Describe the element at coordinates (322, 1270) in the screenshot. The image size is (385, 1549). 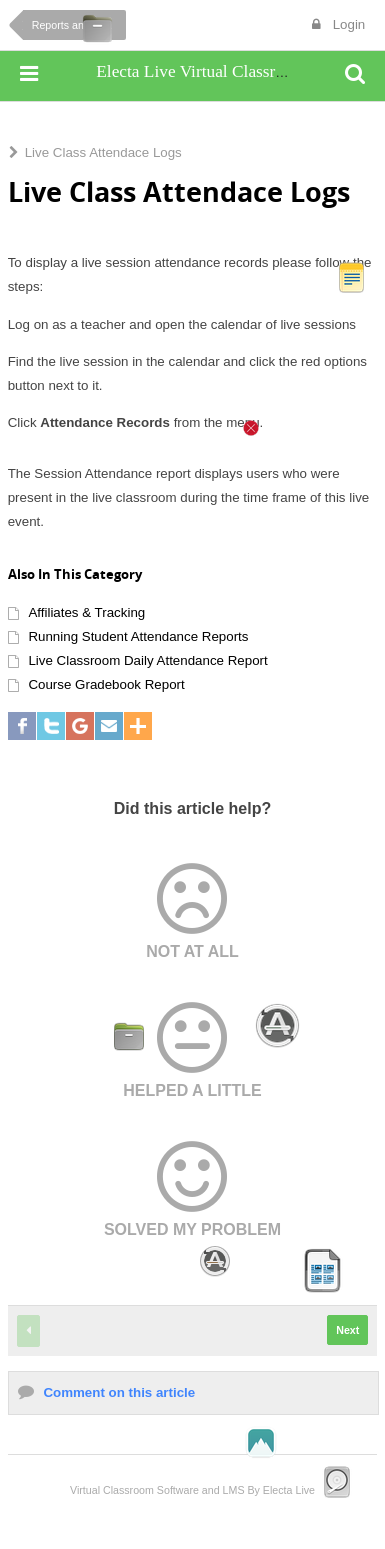
I see `libreoffice master document file type` at that location.